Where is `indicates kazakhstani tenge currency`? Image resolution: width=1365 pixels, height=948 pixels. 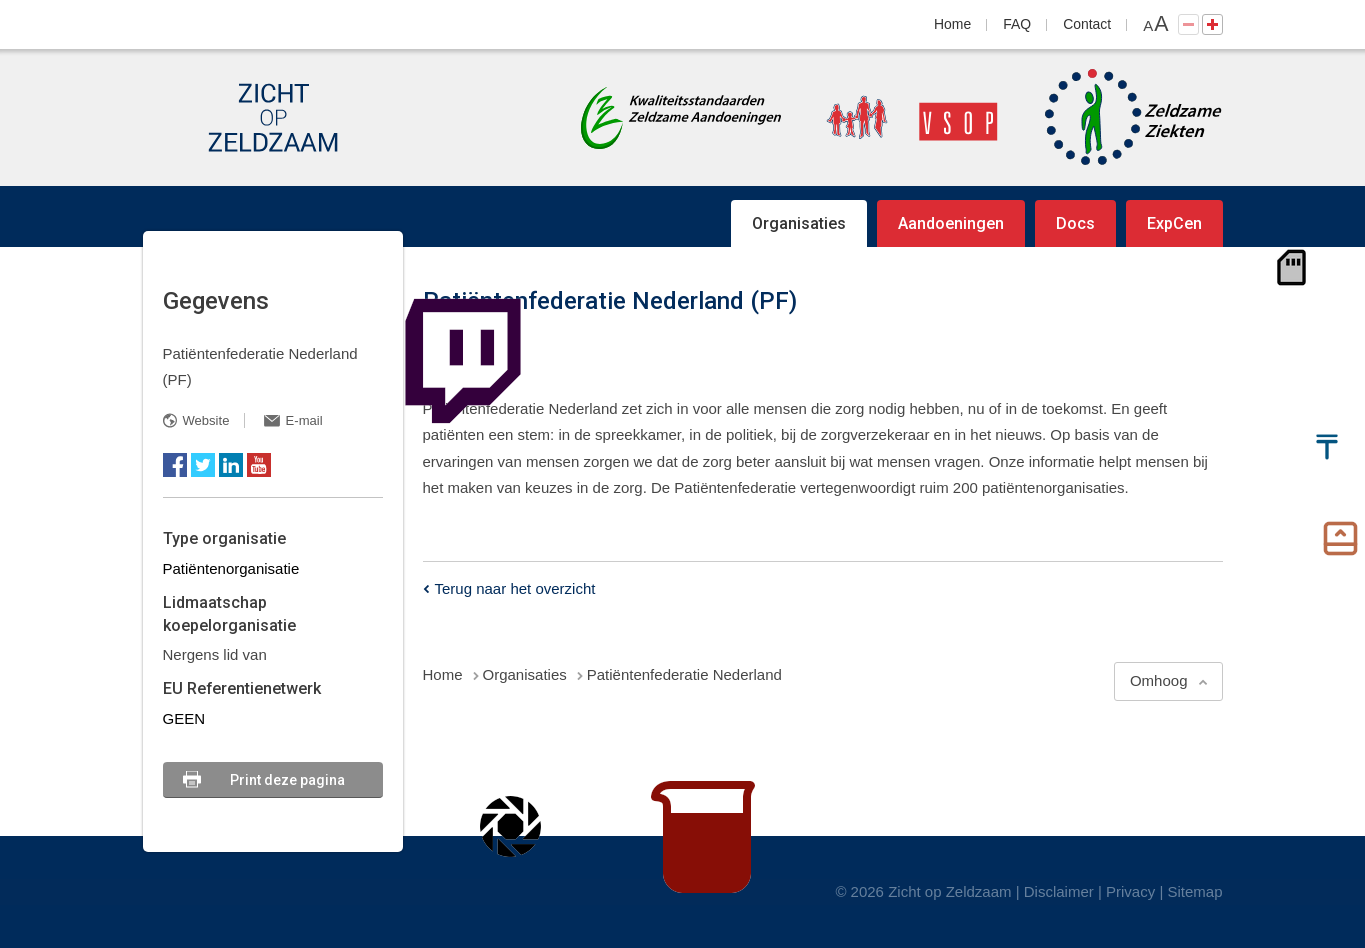
indicates kazakhstani tenge currency is located at coordinates (1327, 447).